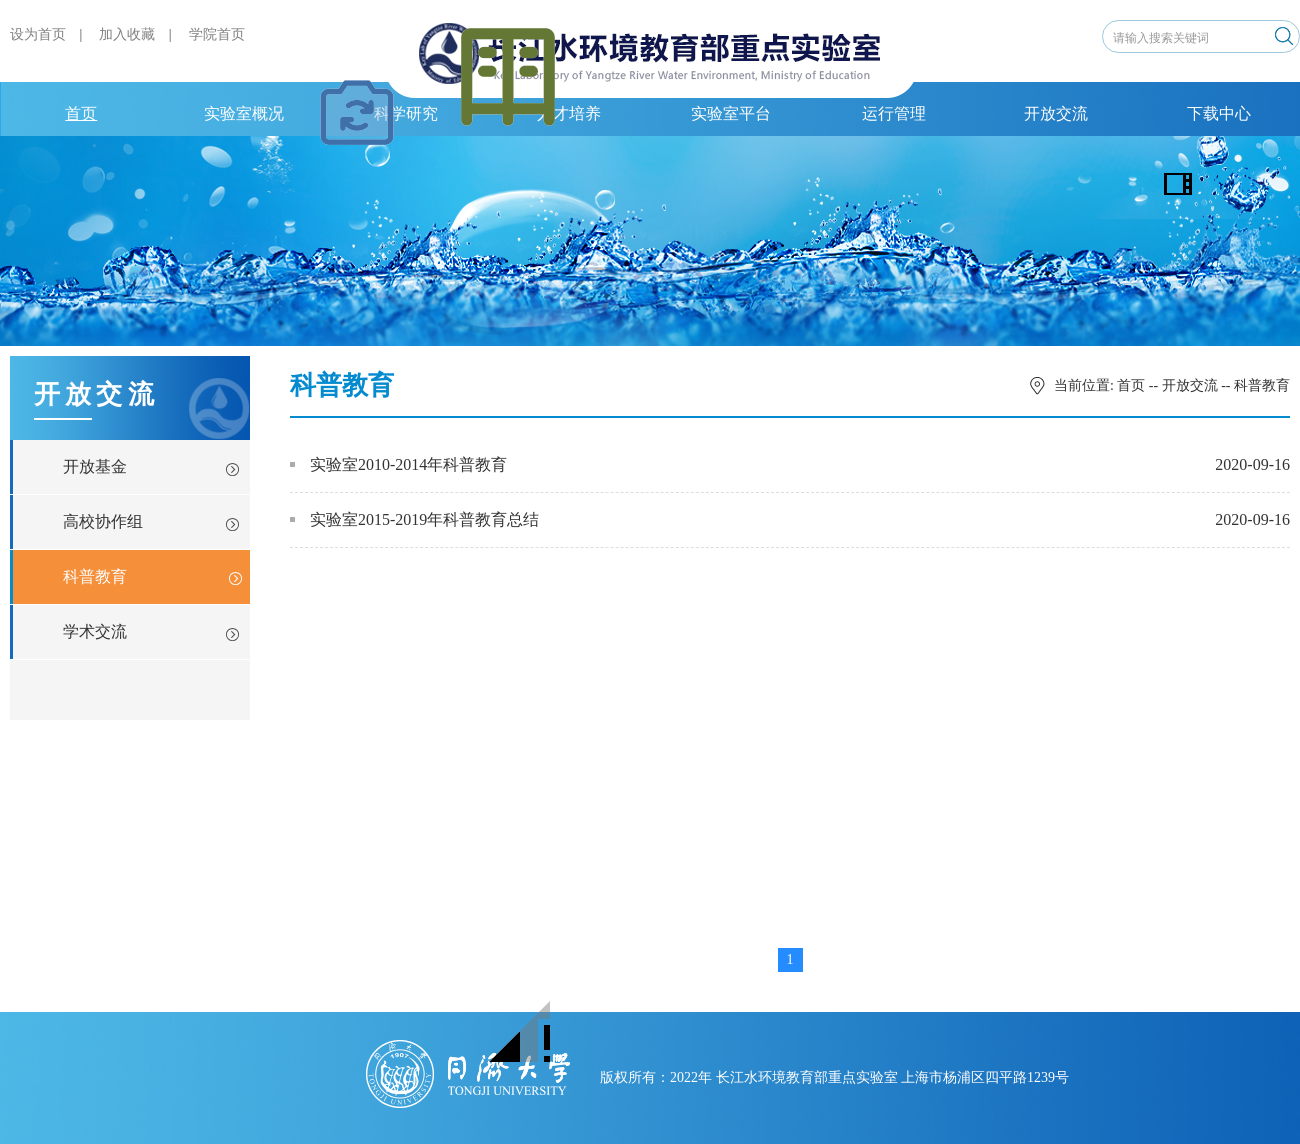 Image resolution: width=1300 pixels, height=1144 pixels. Describe the element at coordinates (508, 75) in the screenshot. I see `access storage lockers` at that location.